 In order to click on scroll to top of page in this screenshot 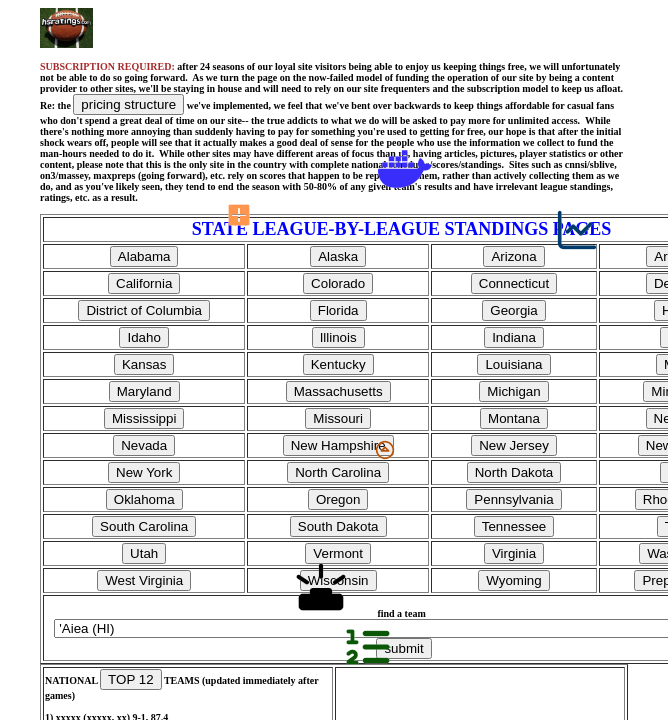, I will do `click(385, 450)`.